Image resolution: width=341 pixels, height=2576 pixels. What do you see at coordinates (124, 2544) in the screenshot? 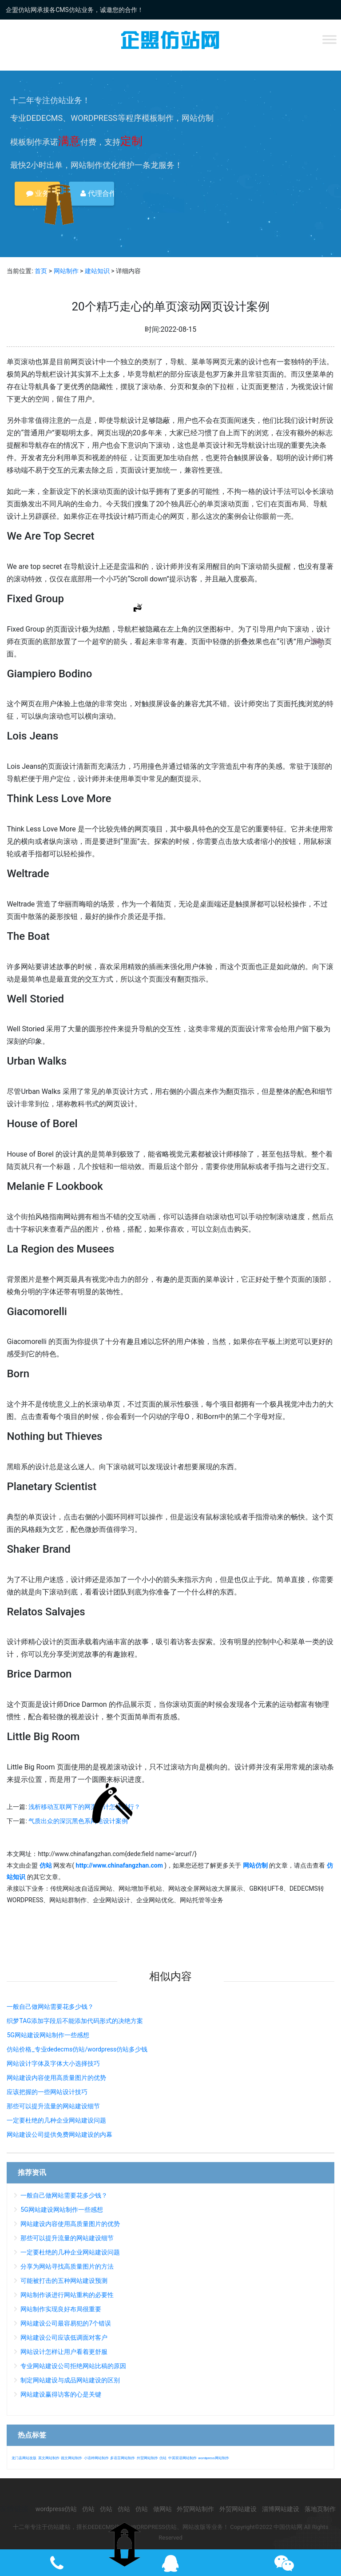
I see `elevator or lift access point` at bounding box center [124, 2544].